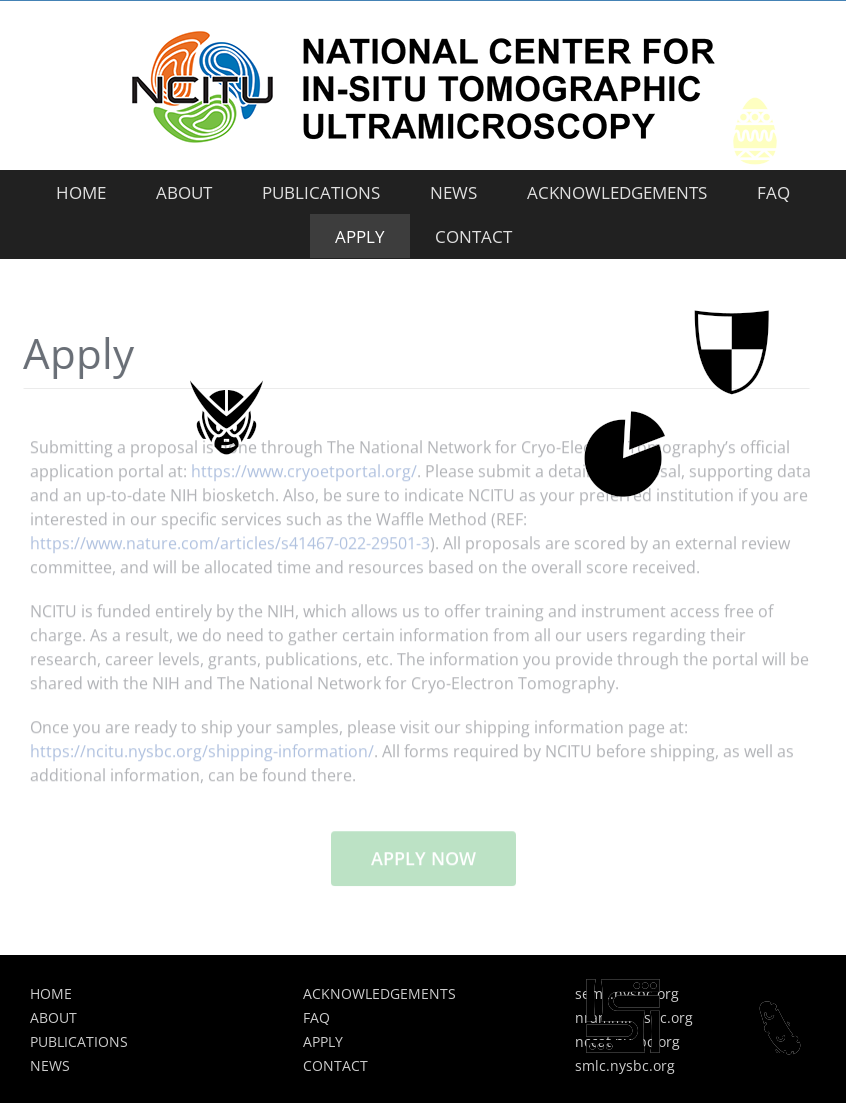  I want to click on view analytics or statistics breakdown, so click(625, 454).